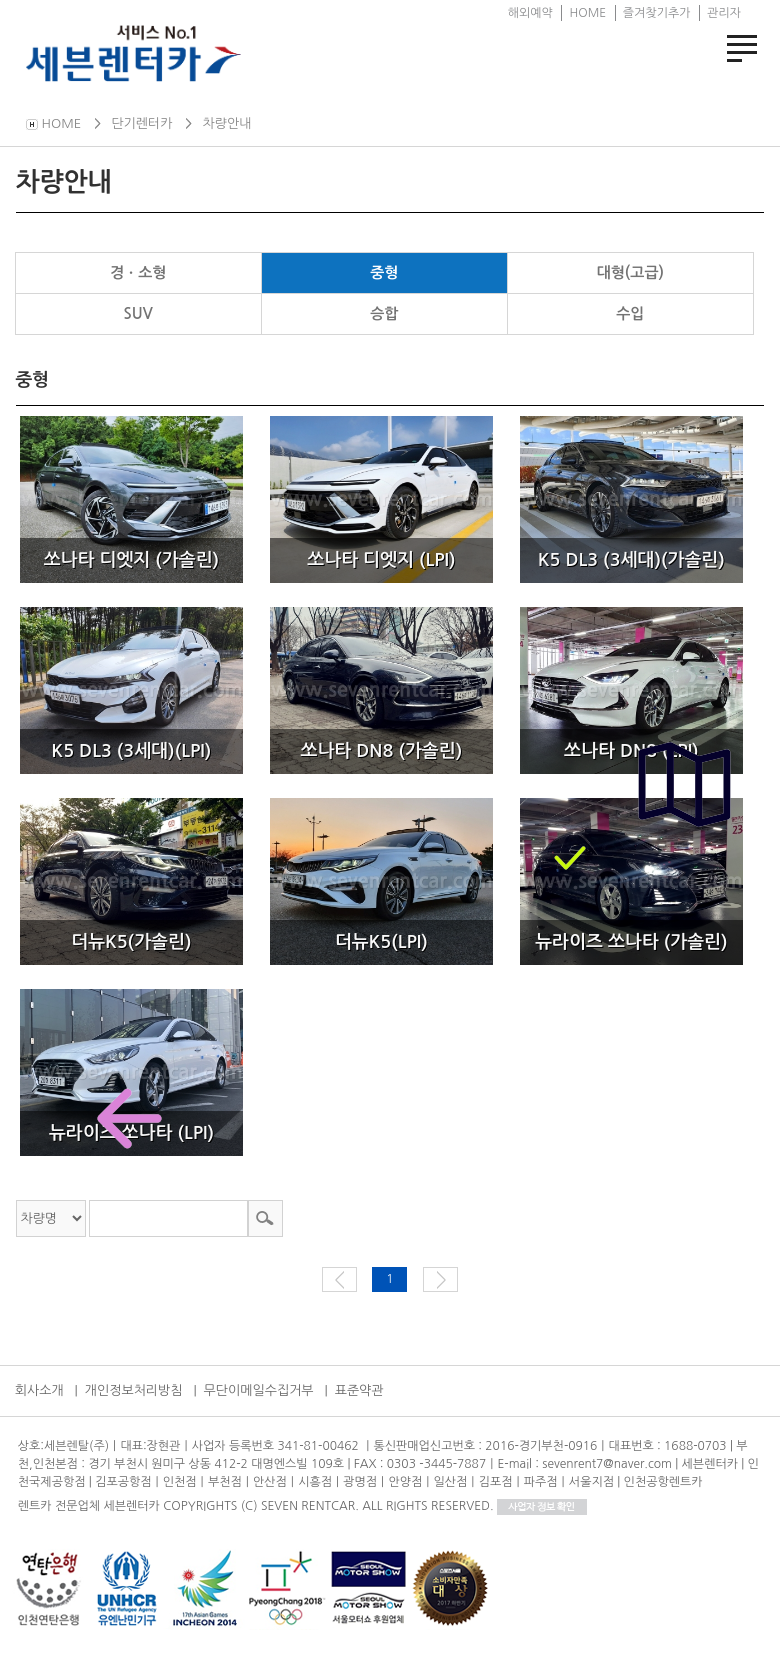 The width and height of the screenshot is (780, 1661). What do you see at coordinates (684, 784) in the screenshot?
I see `open map view` at bounding box center [684, 784].